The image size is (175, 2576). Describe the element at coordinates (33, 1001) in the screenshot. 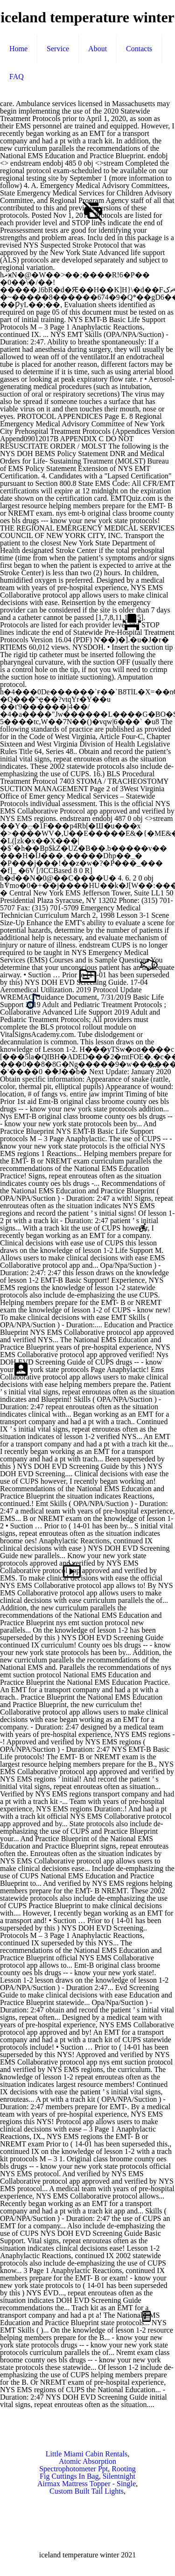

I see `access music or audio player` at that location.